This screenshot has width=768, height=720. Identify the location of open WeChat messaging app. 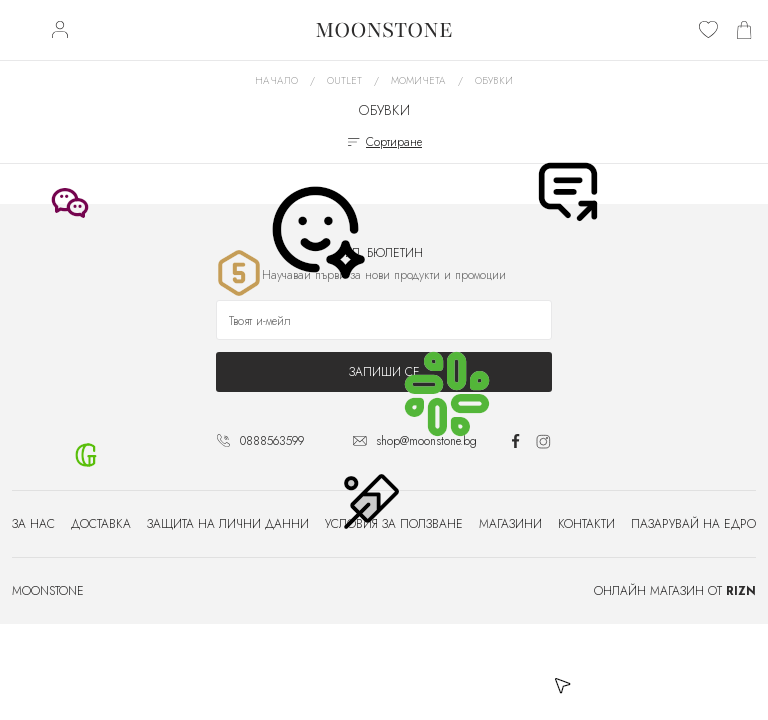
(70, 203).